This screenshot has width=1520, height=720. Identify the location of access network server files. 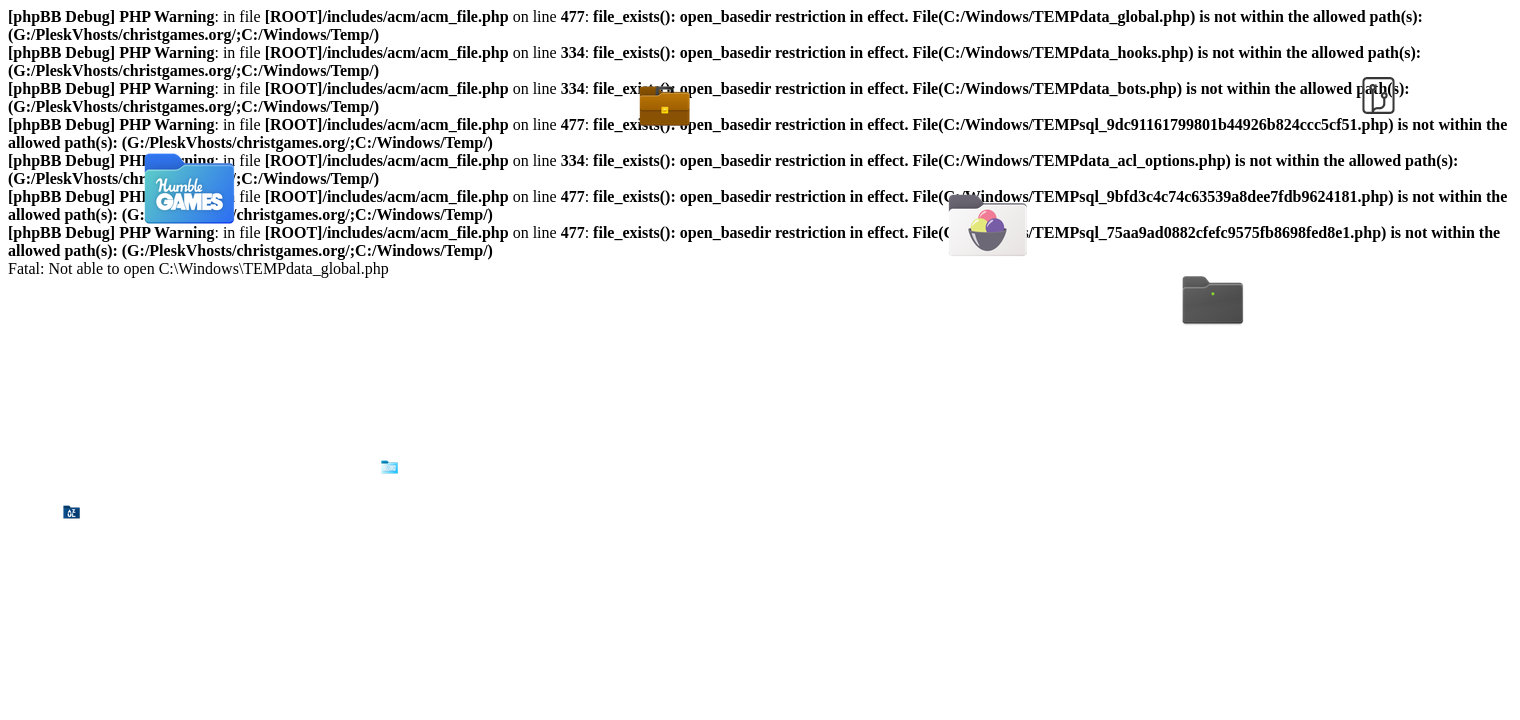
(1212, 301).